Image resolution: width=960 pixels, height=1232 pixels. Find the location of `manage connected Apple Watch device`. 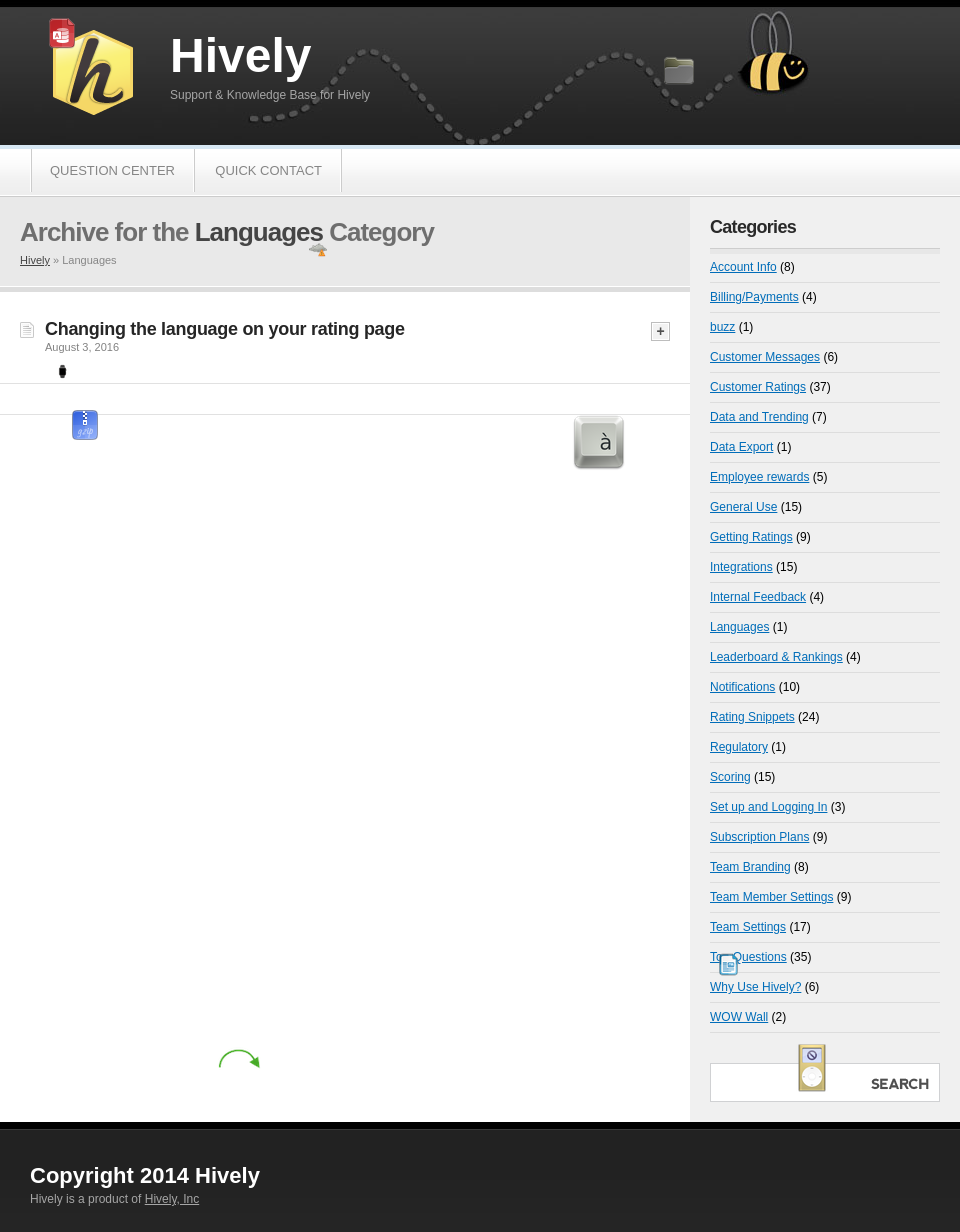

manage connected Apple Watch device is located at coordinates (62, 371).